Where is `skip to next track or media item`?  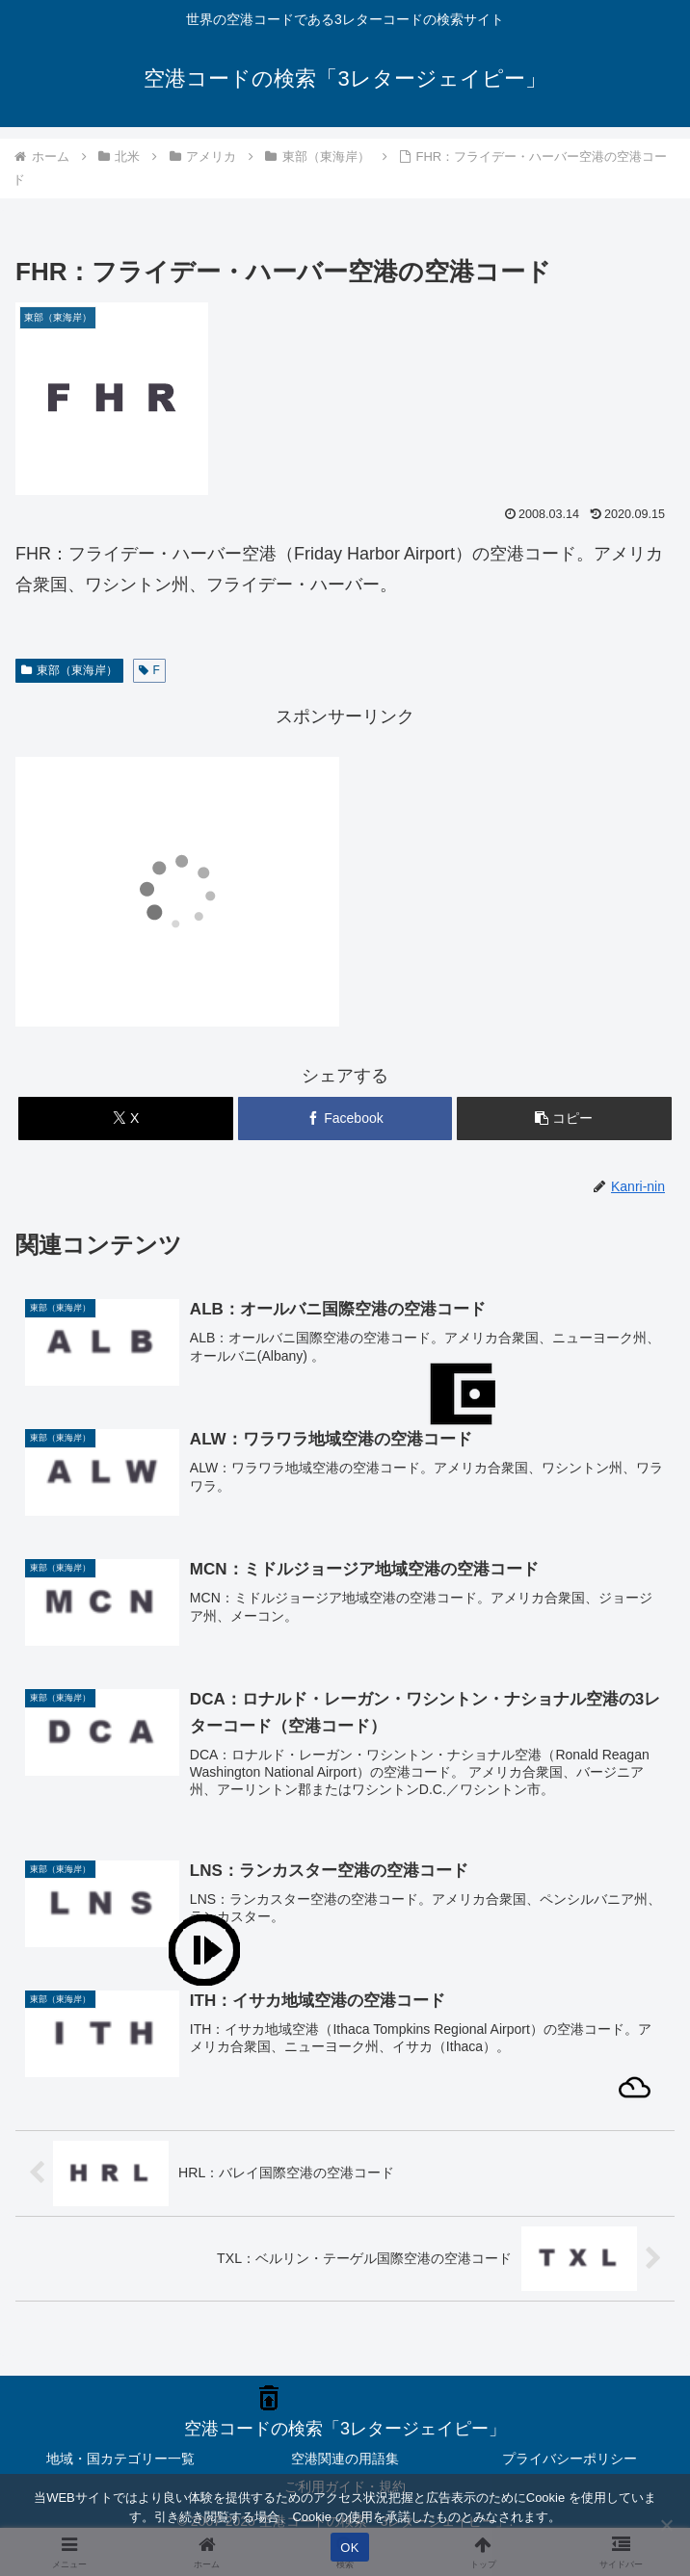
skip to next track or media item is located at coordinates (204, 1950).